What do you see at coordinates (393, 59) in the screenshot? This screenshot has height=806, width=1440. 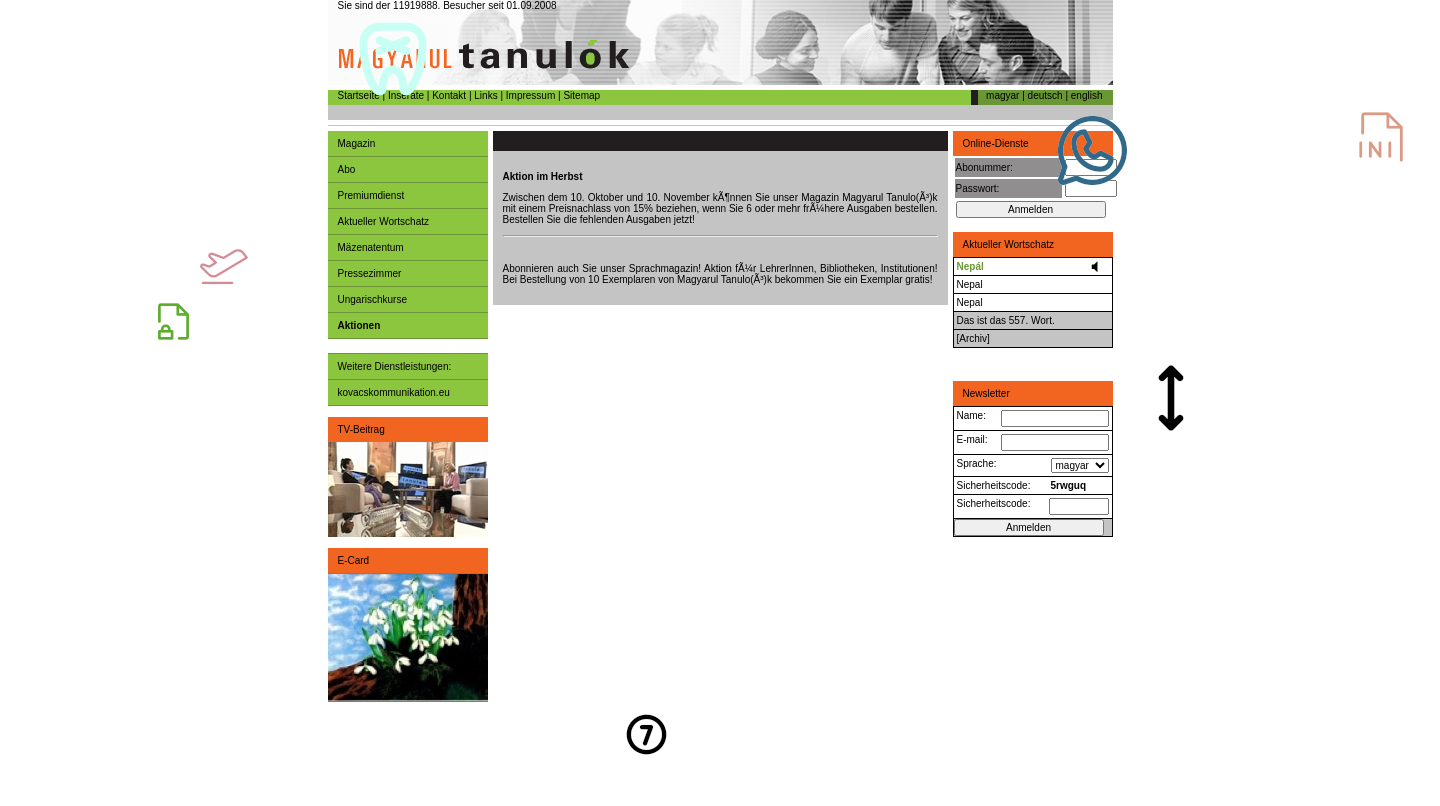 I see `access dental or oral health features` at bounding box center [393, 59].